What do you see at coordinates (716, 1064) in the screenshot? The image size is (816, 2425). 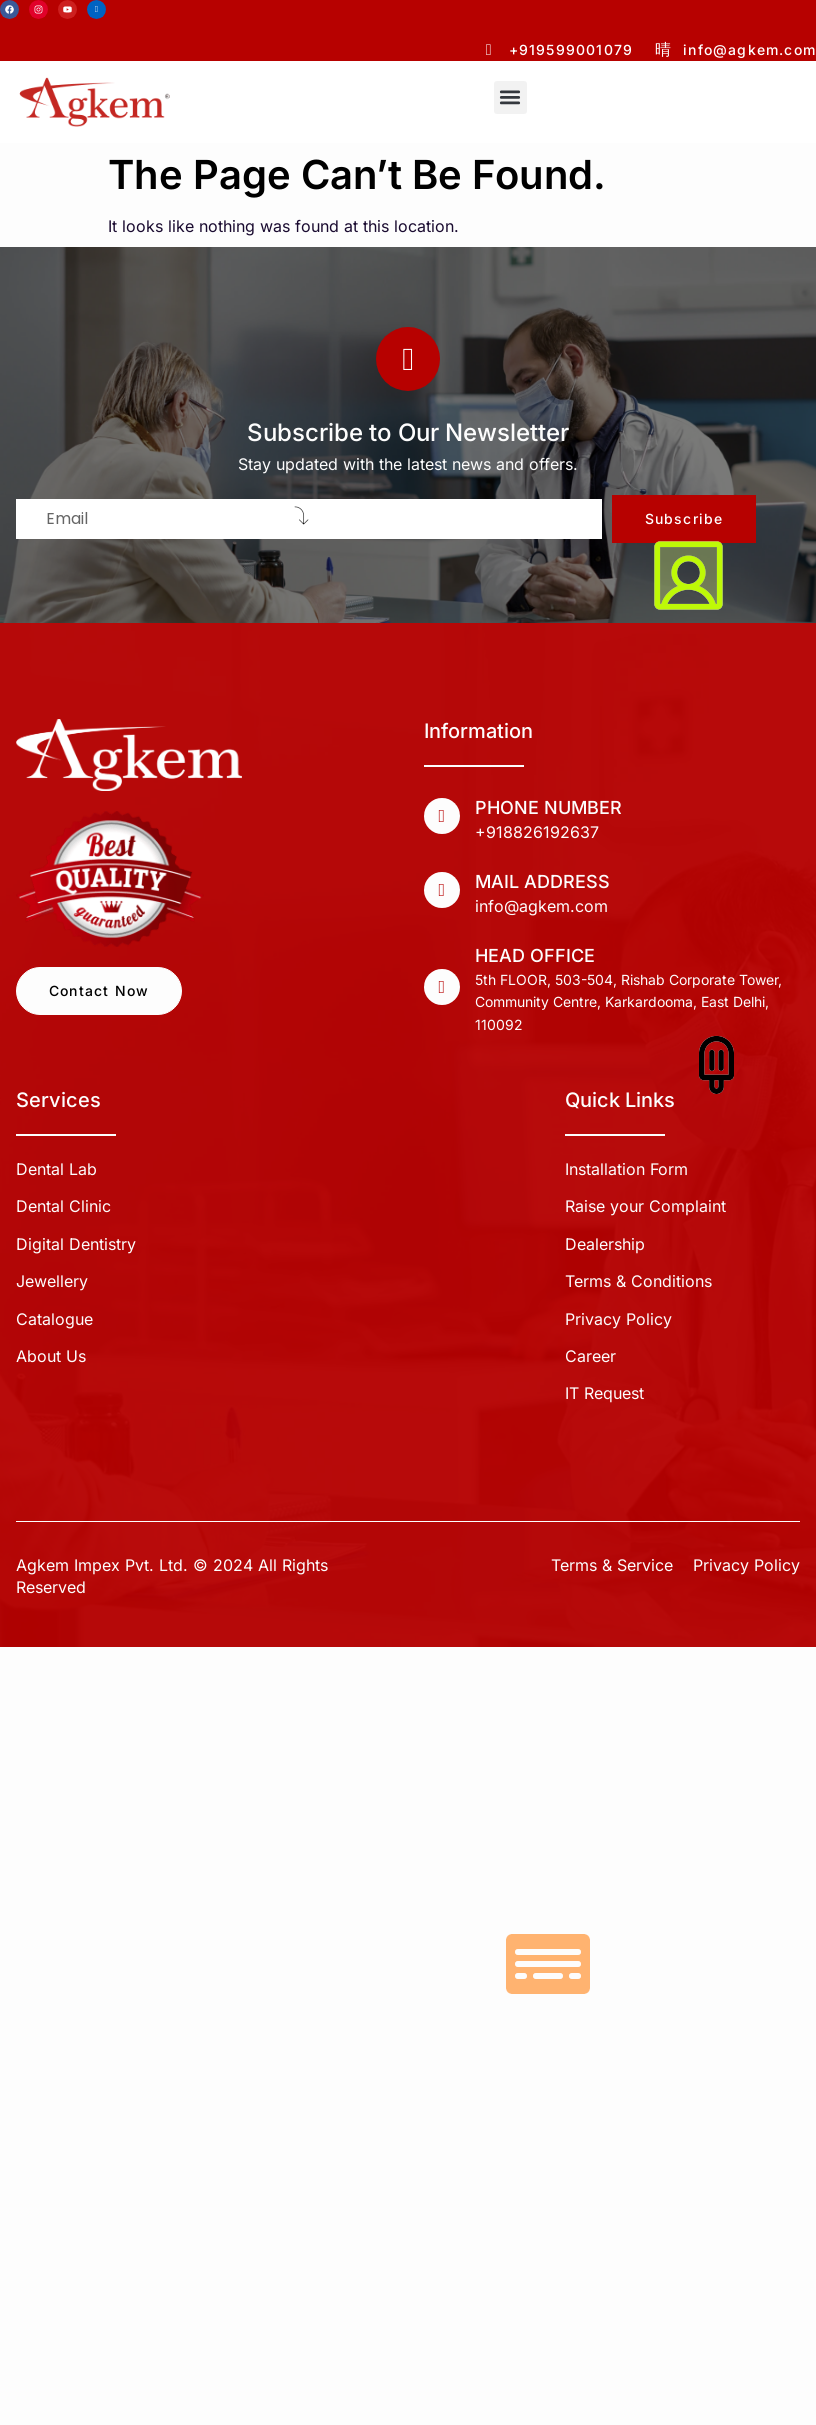 I see `indicates frozen treats or ice cream category` at bounding box center [716, 1064].